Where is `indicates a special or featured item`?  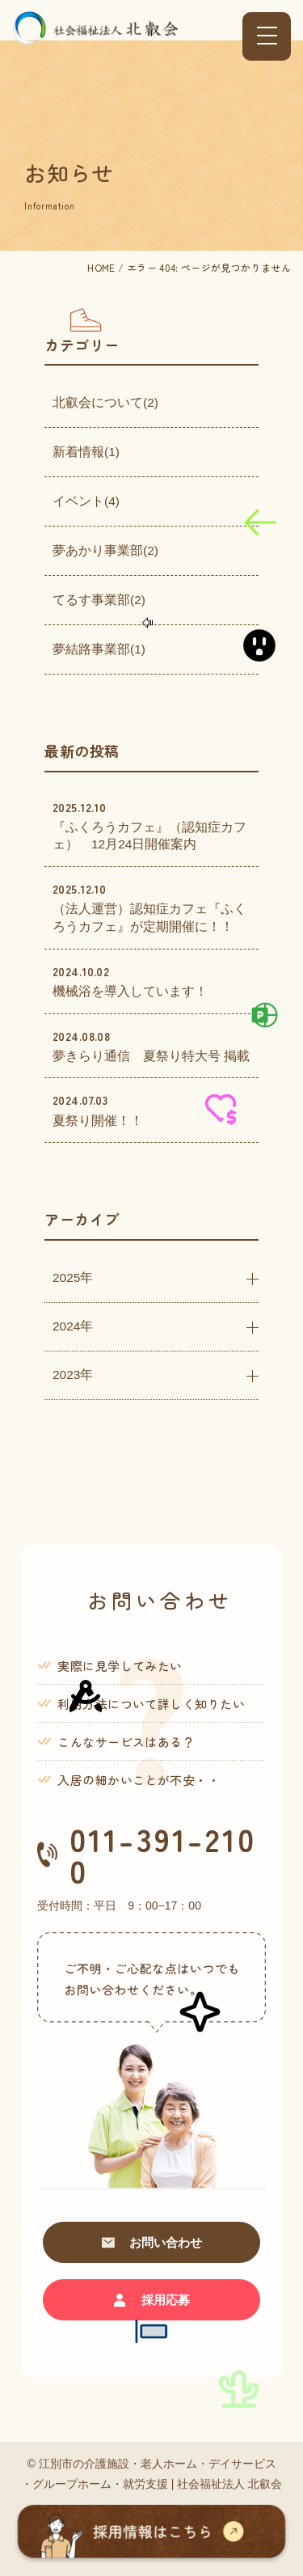
indicates a special or featured item is located at coordinates (200, 2011).